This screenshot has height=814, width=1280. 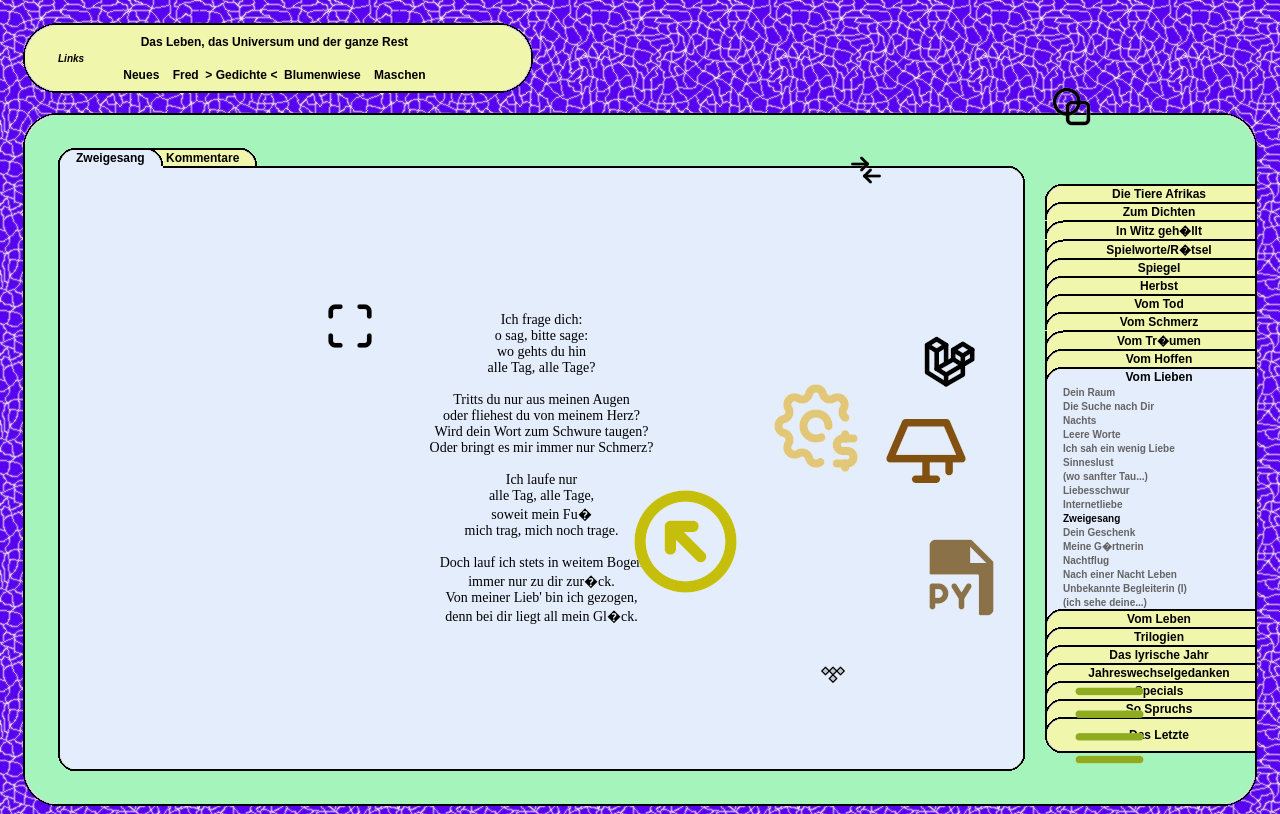 What do you see at coordinates (350, 326) in the screenshot?
I see `crop or resize an image` at bounding box center [350, 326].